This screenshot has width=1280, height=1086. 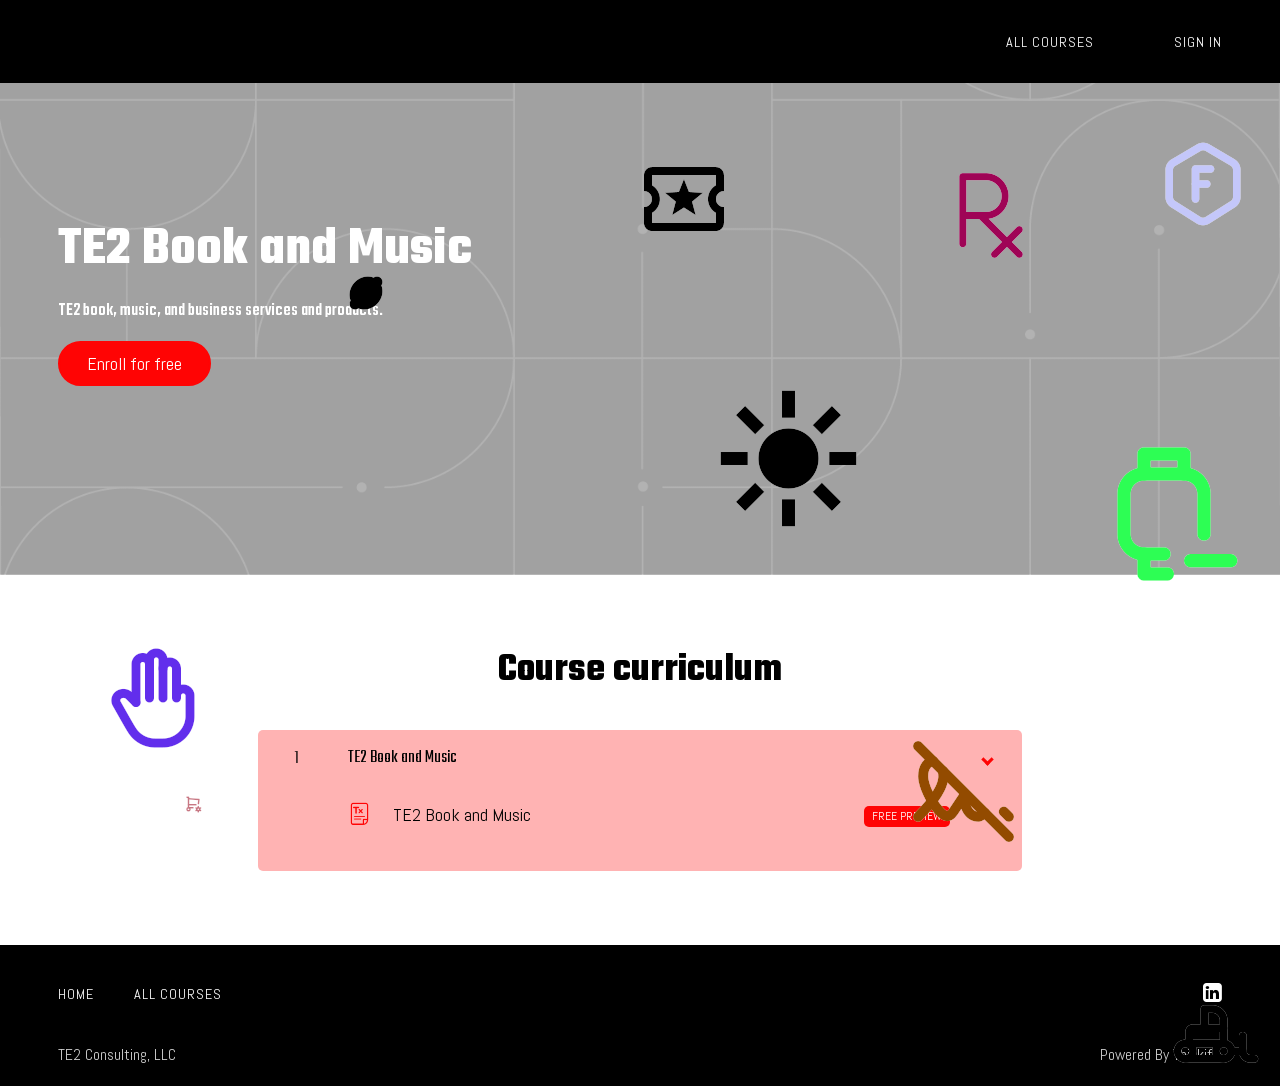 What do you see at coordinates (366, 293) in the screenshot?
I see `indicates citrus or lemon flavor` at bounding box center [366, 293].